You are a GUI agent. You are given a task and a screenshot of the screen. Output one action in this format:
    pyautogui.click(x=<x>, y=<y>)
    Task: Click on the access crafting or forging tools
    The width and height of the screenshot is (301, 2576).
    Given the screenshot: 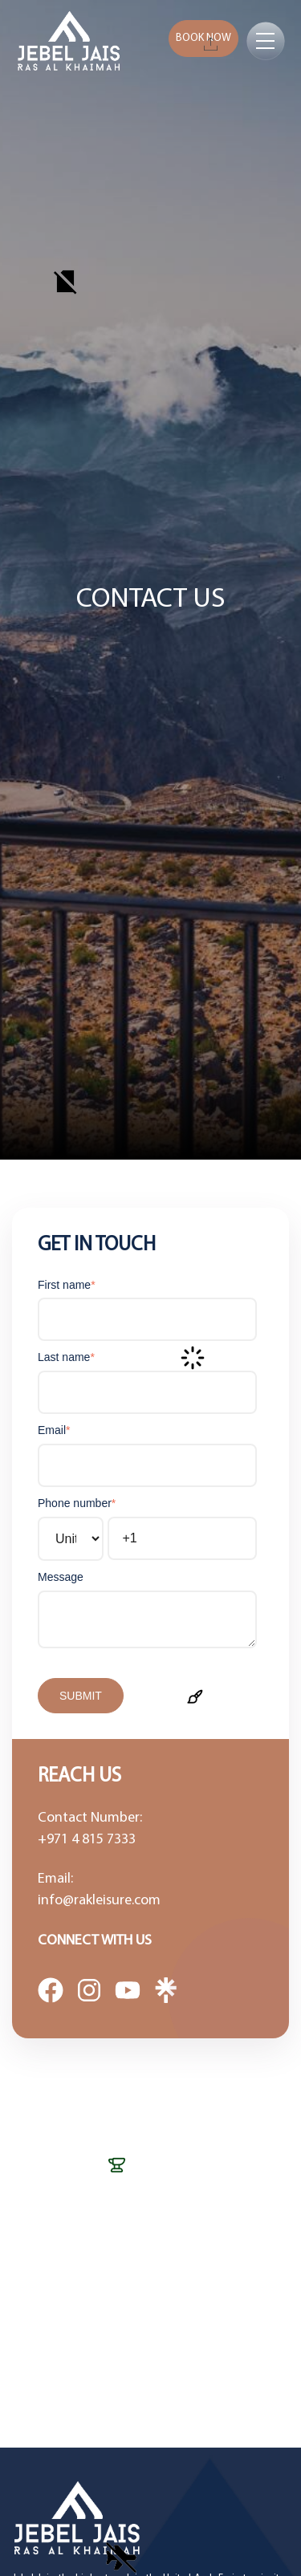 What is the action you would take?
    pyautogui.click(x=116, y=2164)
    